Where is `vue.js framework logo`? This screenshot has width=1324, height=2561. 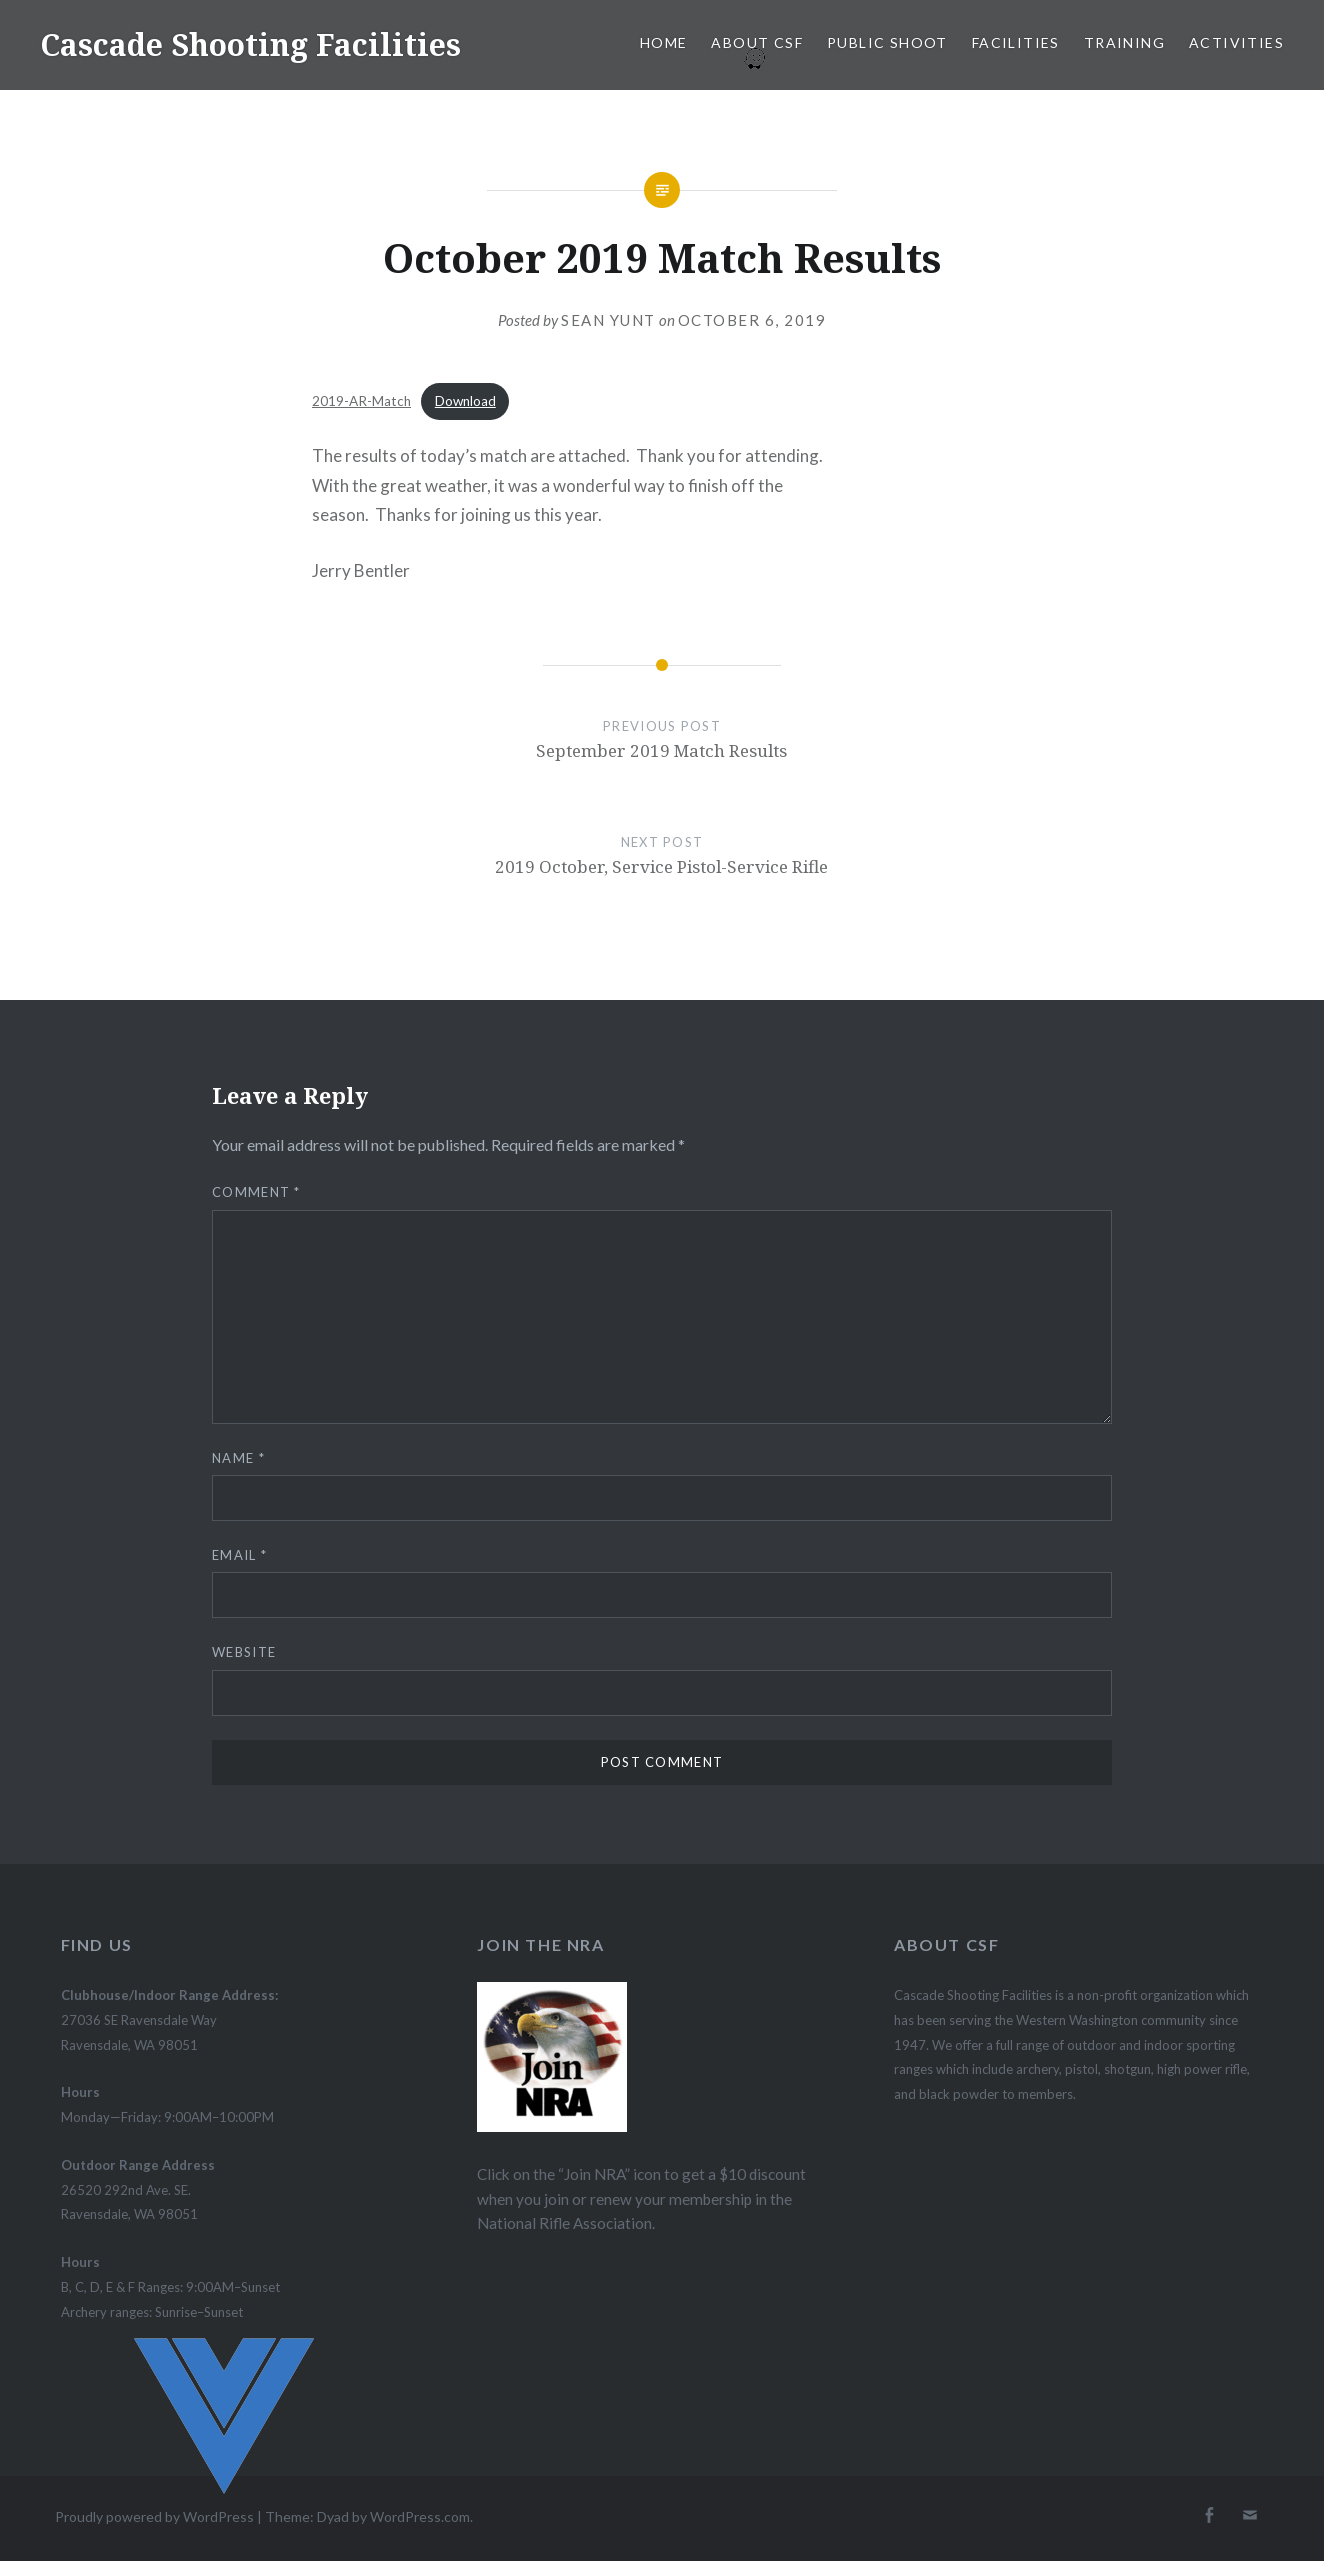
vue.js framework logo is located at coordinates (224, 2412).